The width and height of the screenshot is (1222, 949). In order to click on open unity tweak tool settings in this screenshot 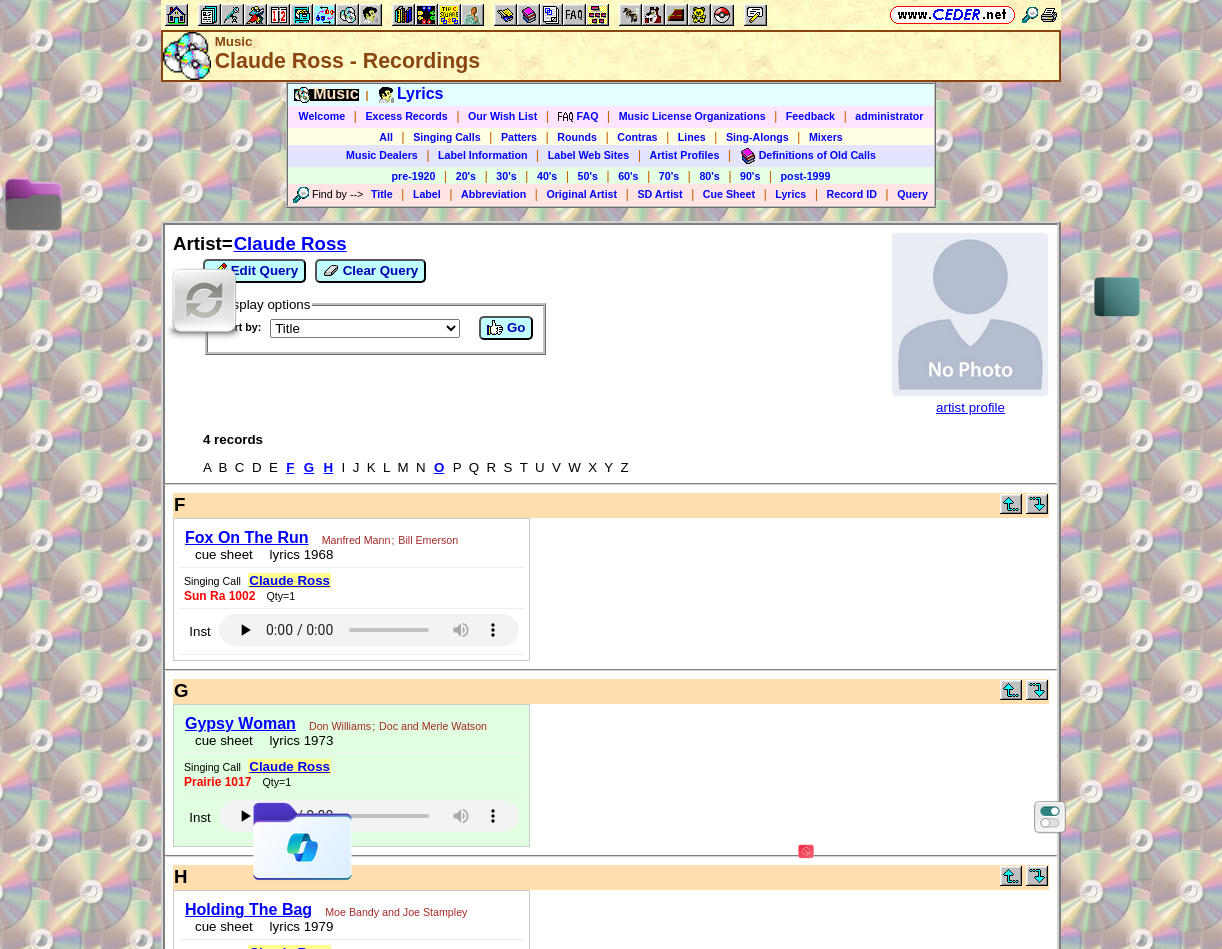, I will do `click(1050, 817)`.